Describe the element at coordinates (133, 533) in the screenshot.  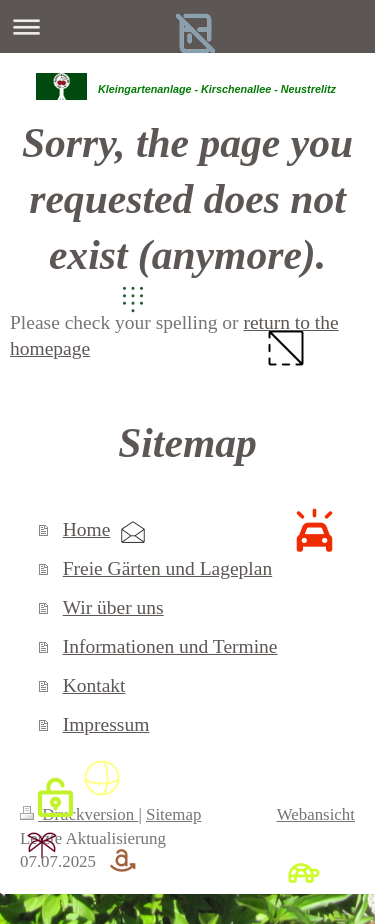
I see `view an opened or read email` at that location.